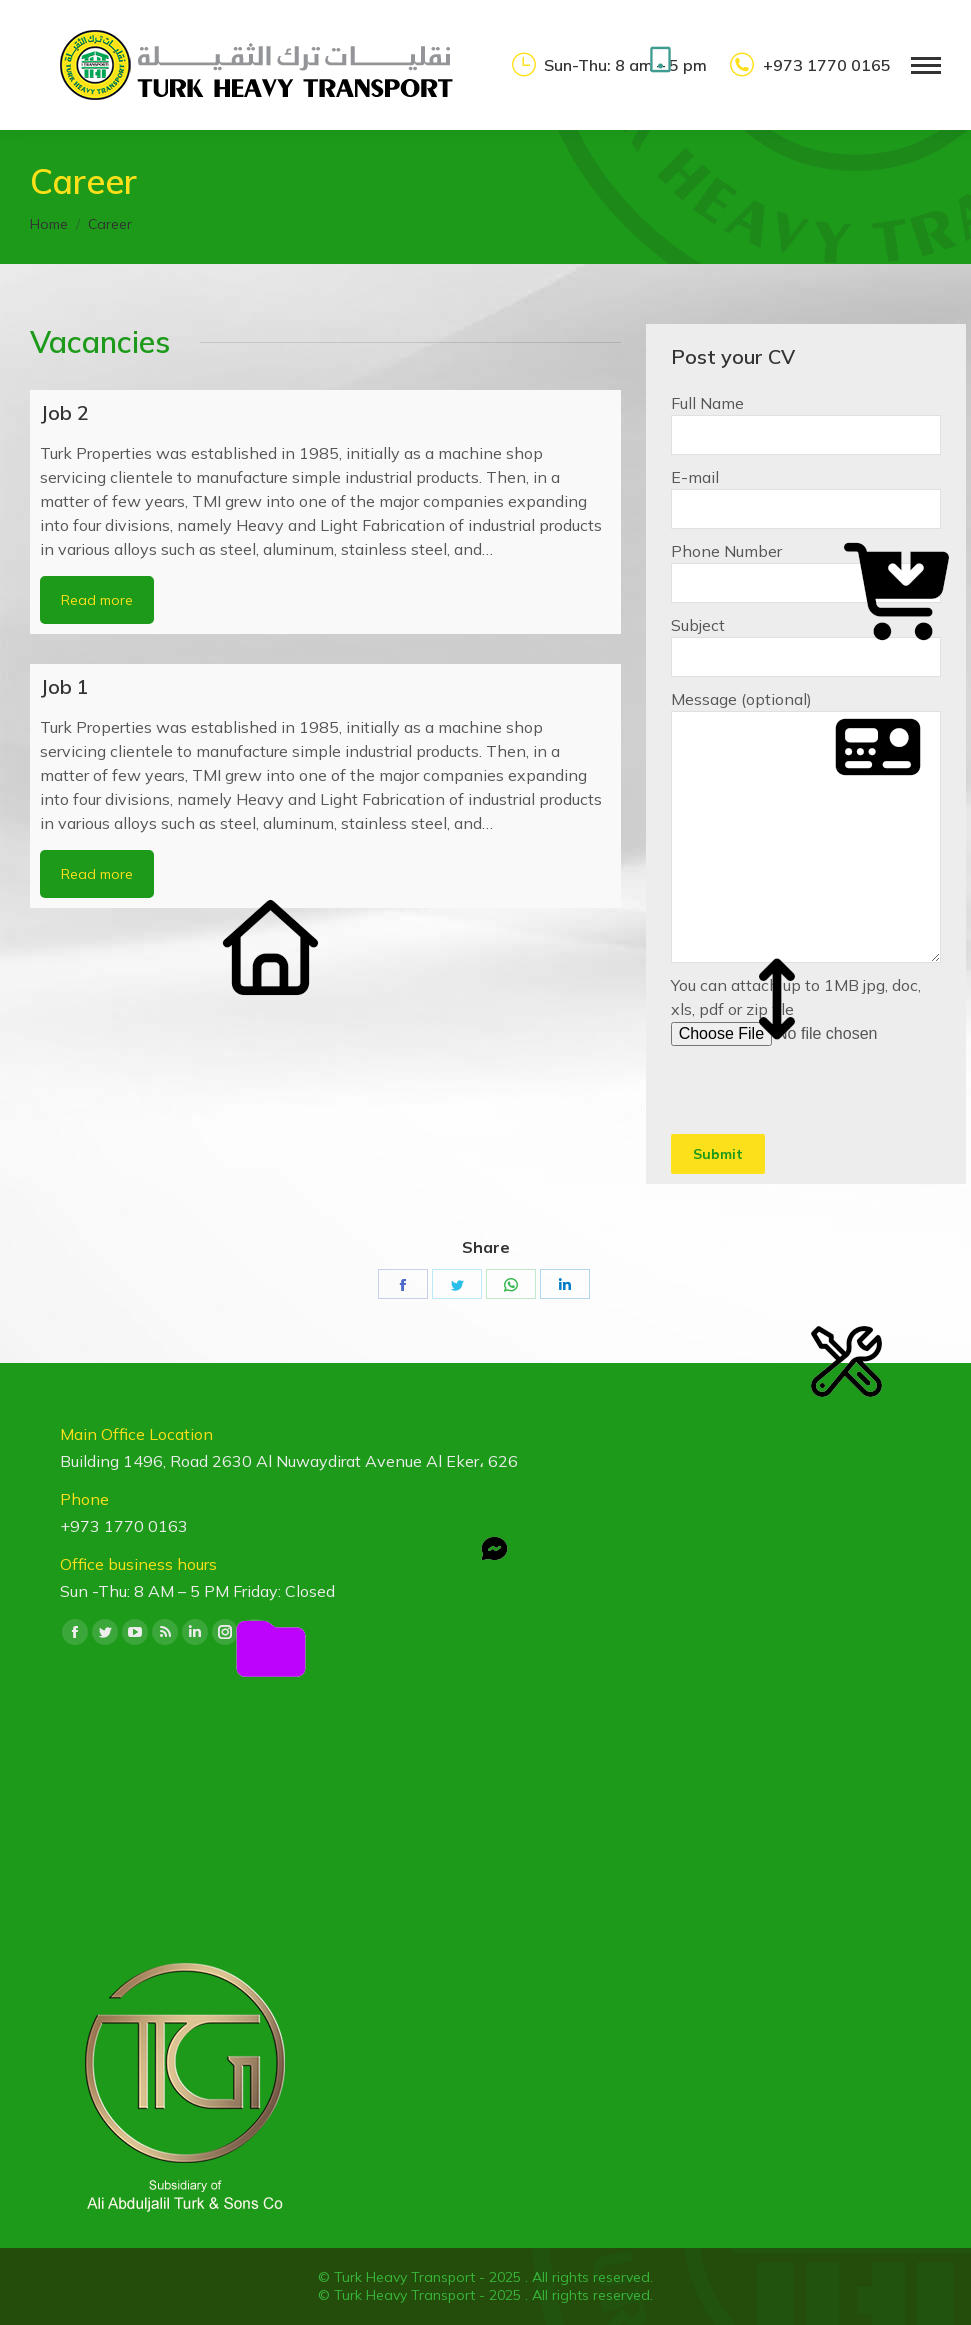 The width and height of the screenshot is (971, 2325). Describe the element at coordinates (903, 593) in the screenshot. I see `add item to shopping cart` at that location.